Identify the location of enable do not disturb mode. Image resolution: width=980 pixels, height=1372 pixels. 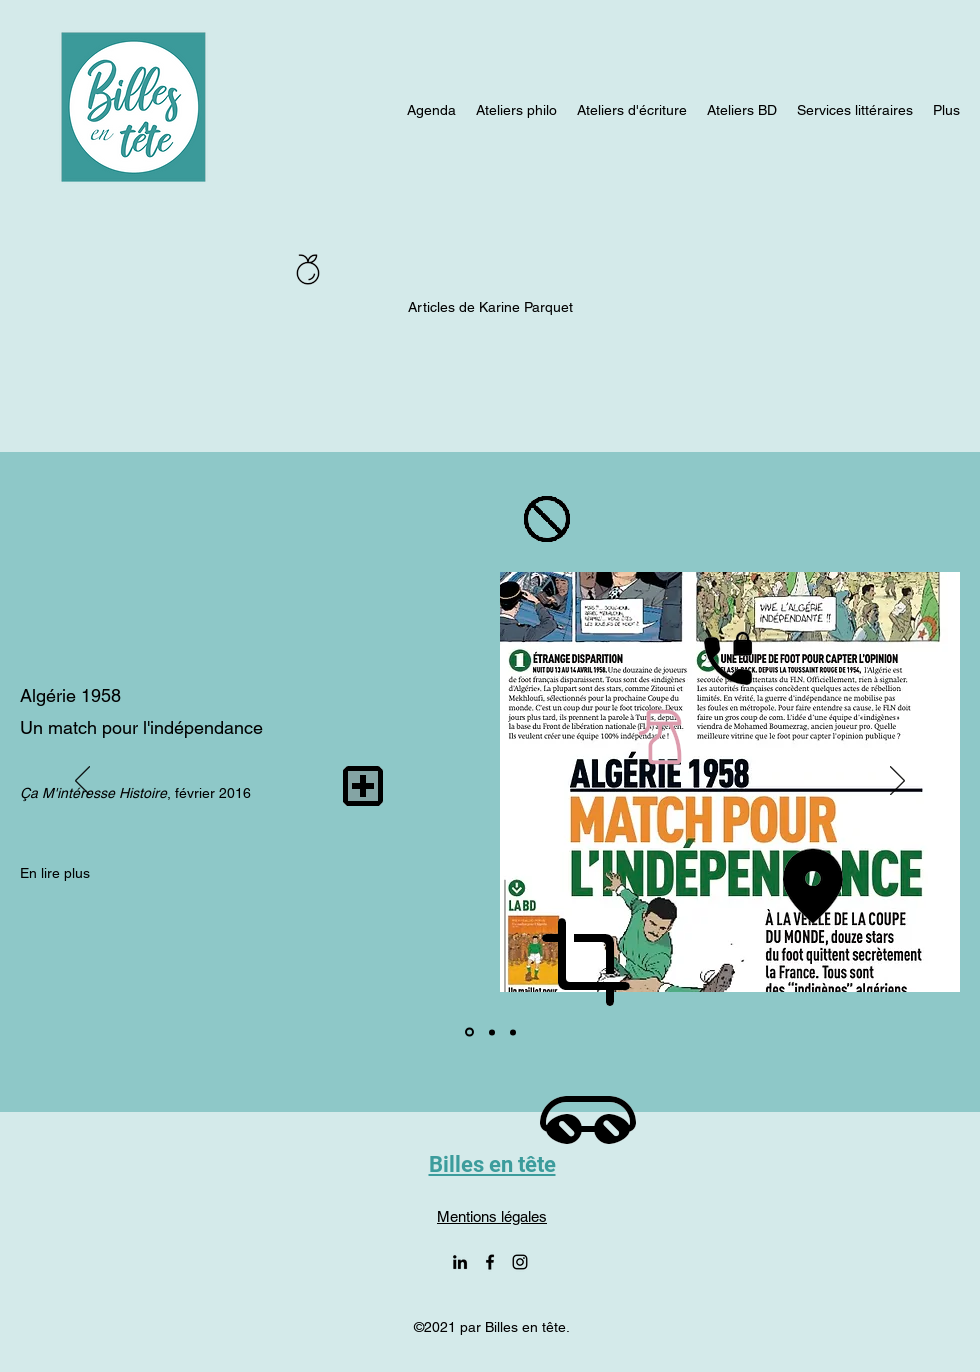
(547, 519).